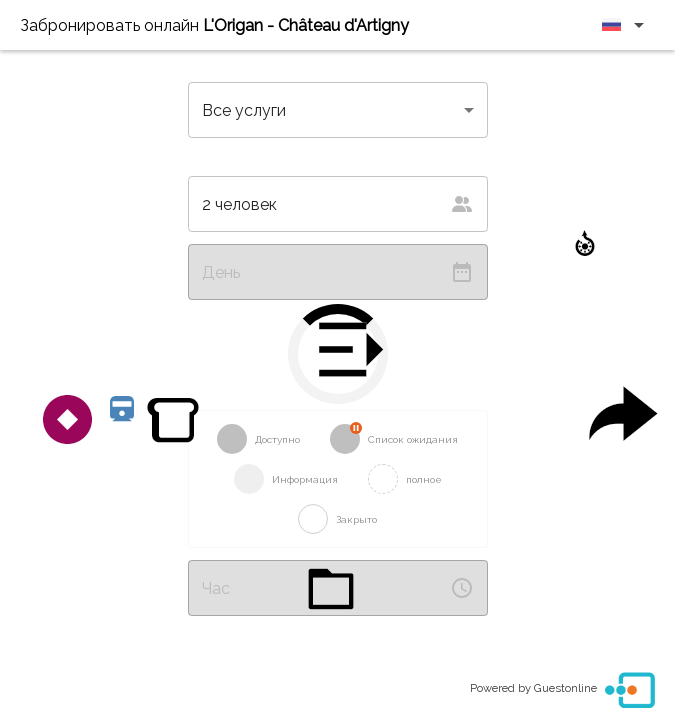  I want to click on browse bakery or bread products, so click(173, 419).